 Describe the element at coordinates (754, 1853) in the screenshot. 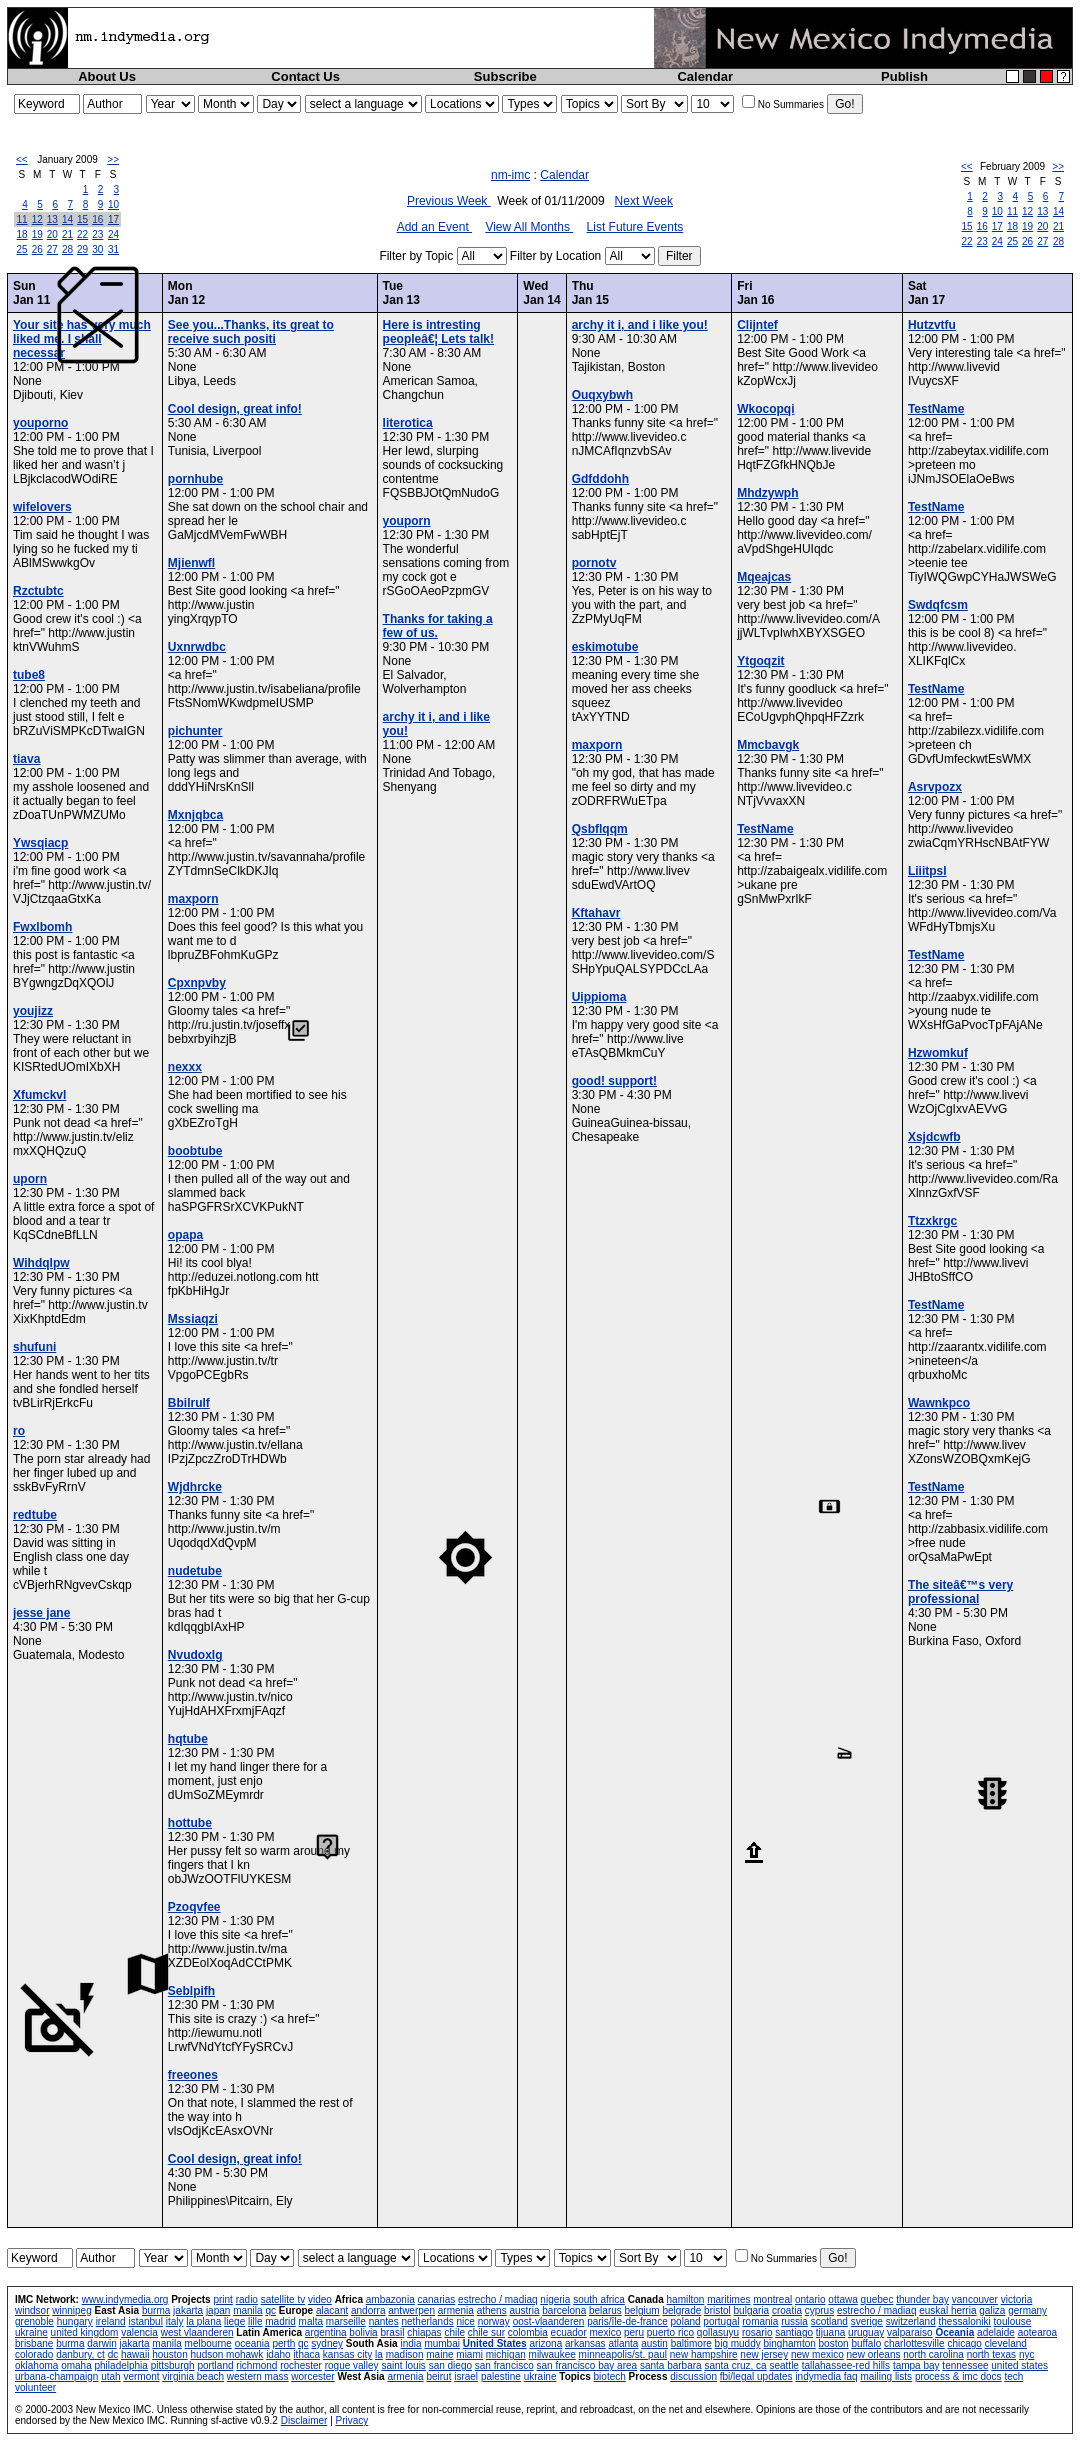

I see `upload a file from your device` at that location.